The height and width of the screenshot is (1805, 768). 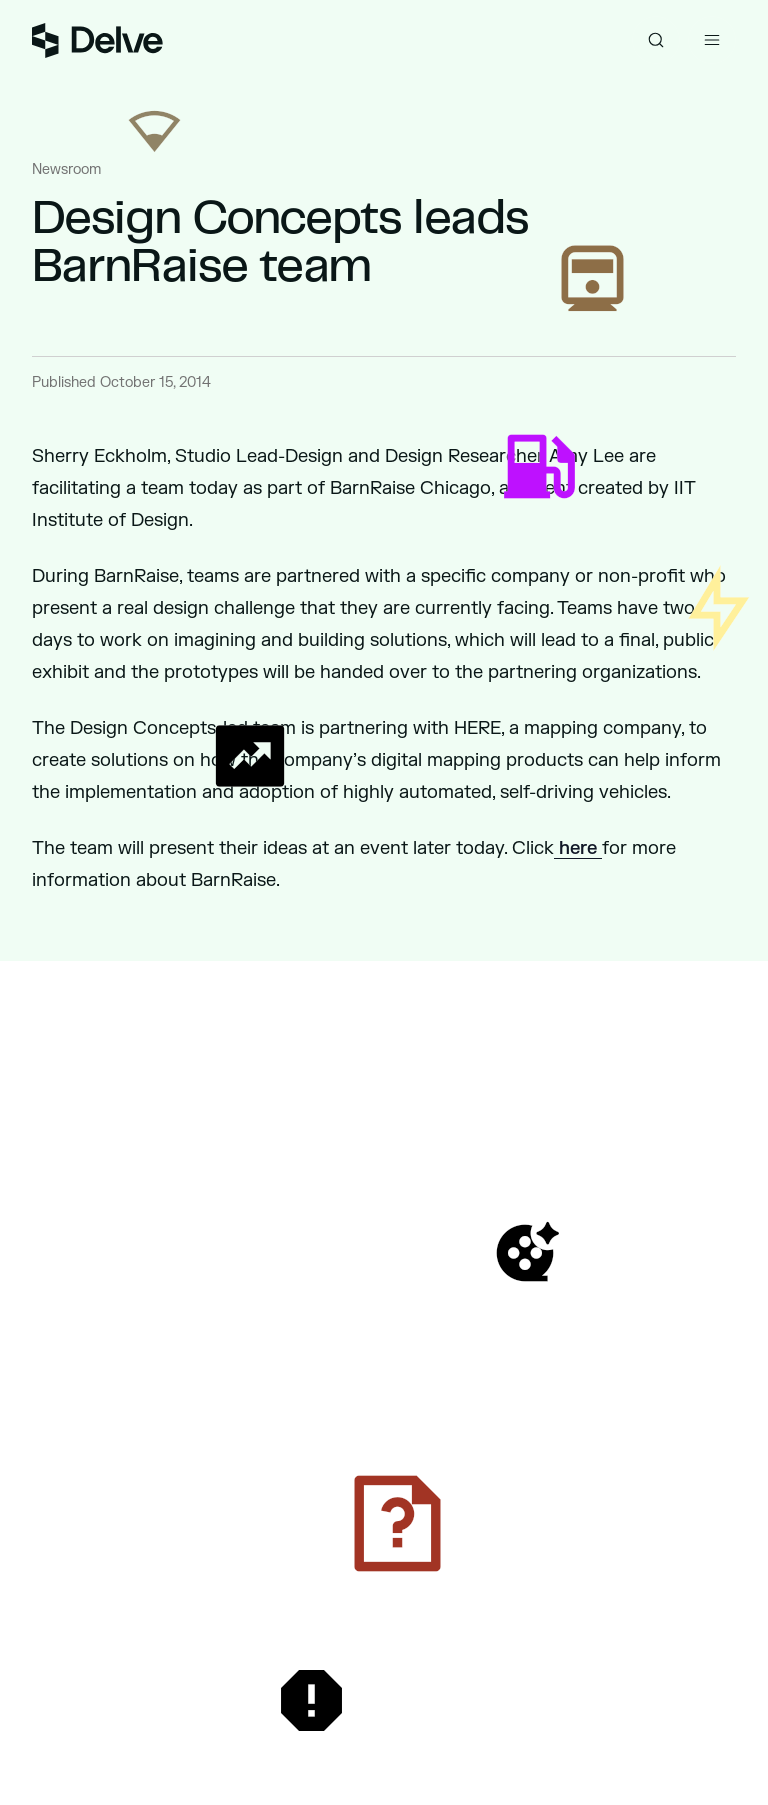 I want to click on turn on device flashlight, so click(x=717, y=608).